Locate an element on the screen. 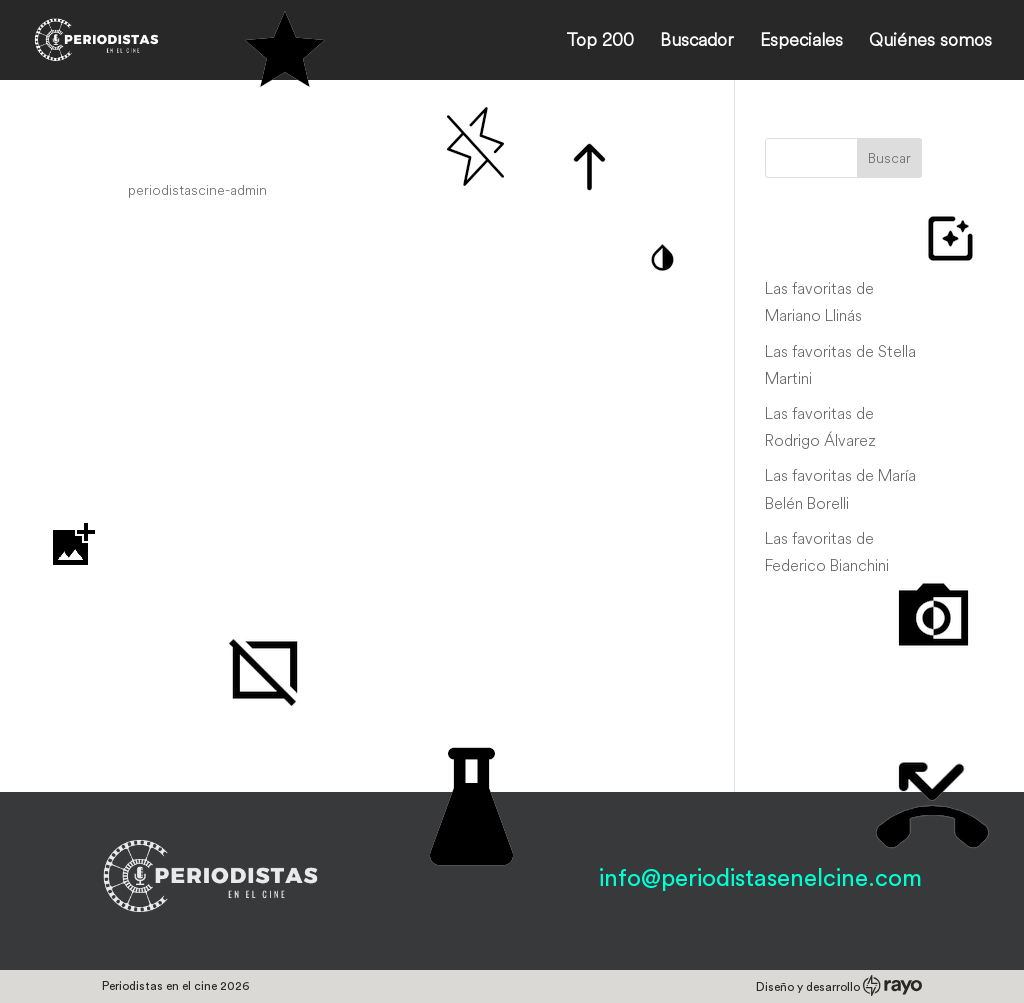  indicates browser not supported for this feature is located at coordinates (265, 670).